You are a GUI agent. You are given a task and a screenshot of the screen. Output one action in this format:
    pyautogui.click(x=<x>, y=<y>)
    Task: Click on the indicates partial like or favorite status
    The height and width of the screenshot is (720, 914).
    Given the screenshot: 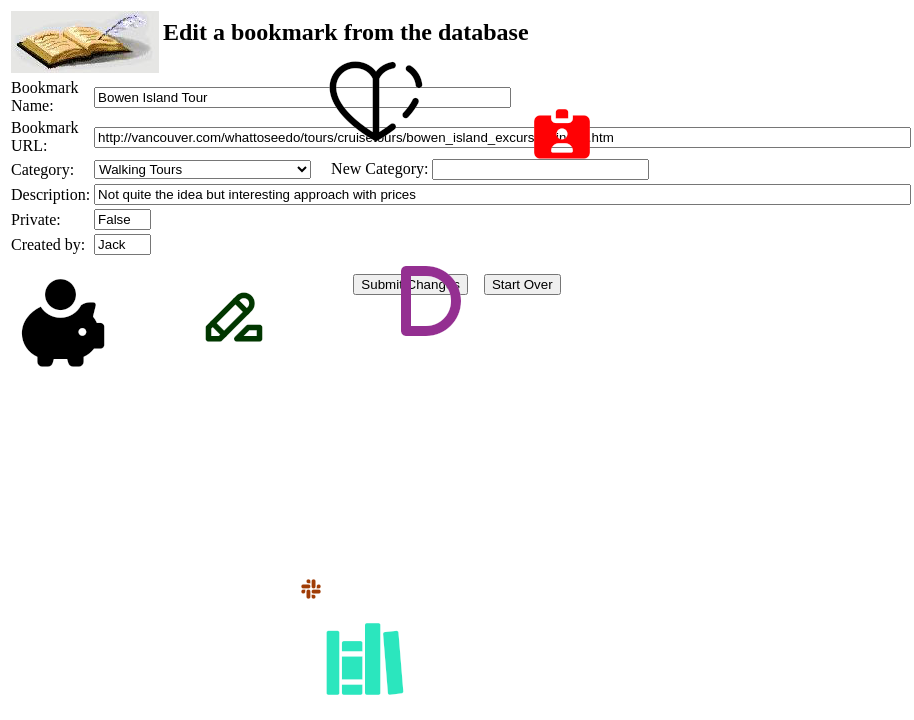 What is the action you would take?
    pyautogui.click(x=376, y=98)
    